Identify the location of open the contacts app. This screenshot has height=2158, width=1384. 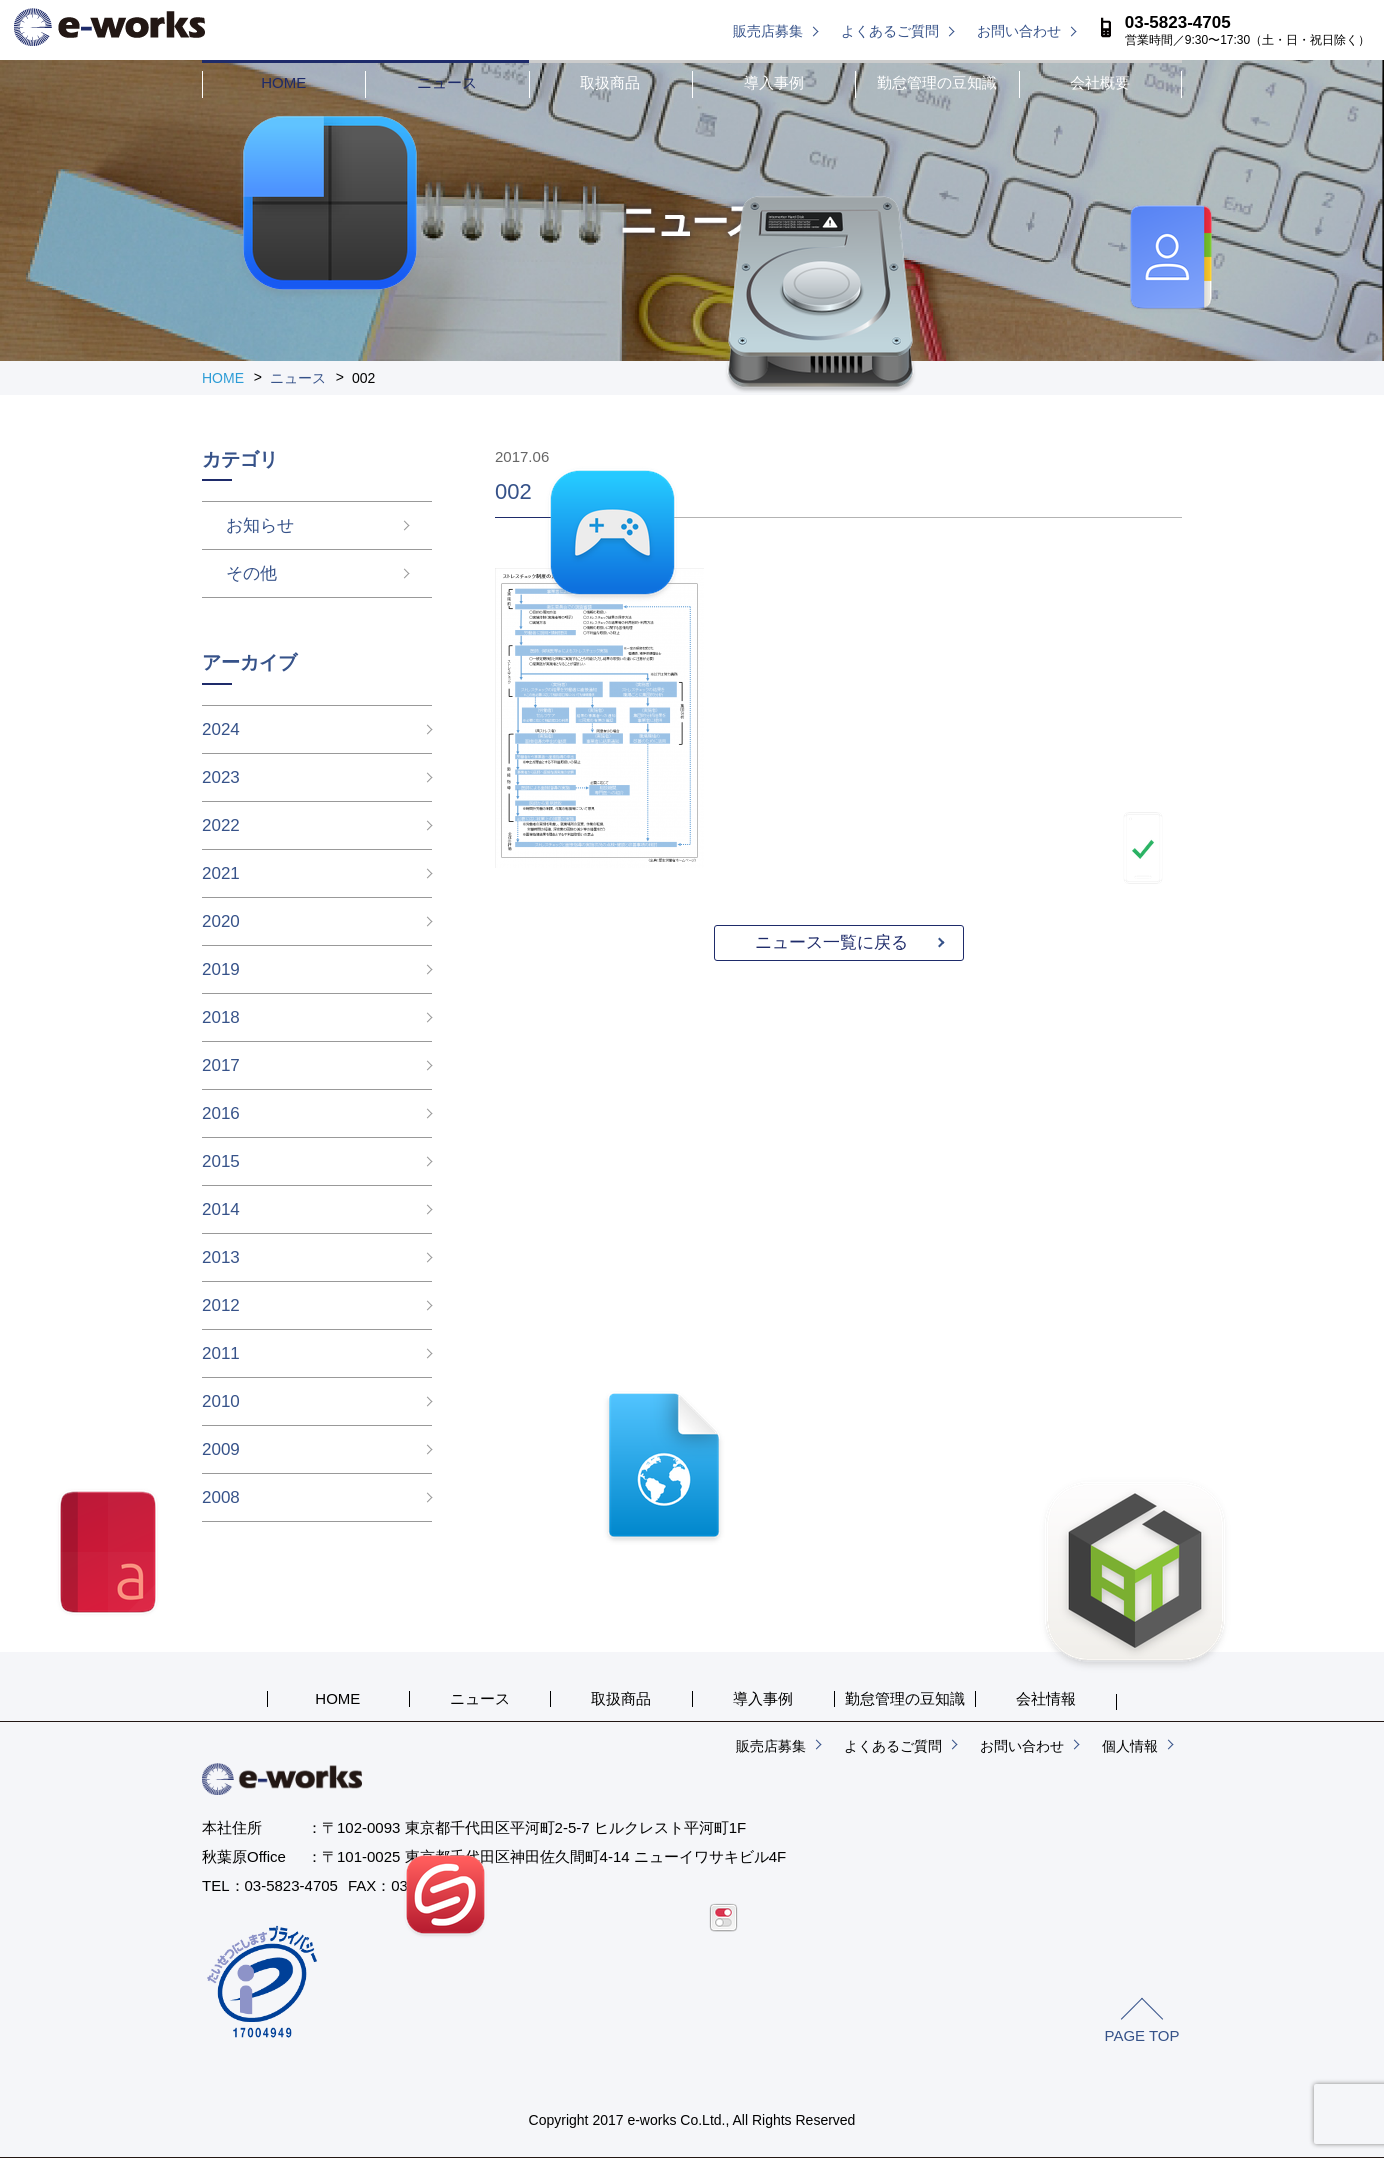
(1171, 257).